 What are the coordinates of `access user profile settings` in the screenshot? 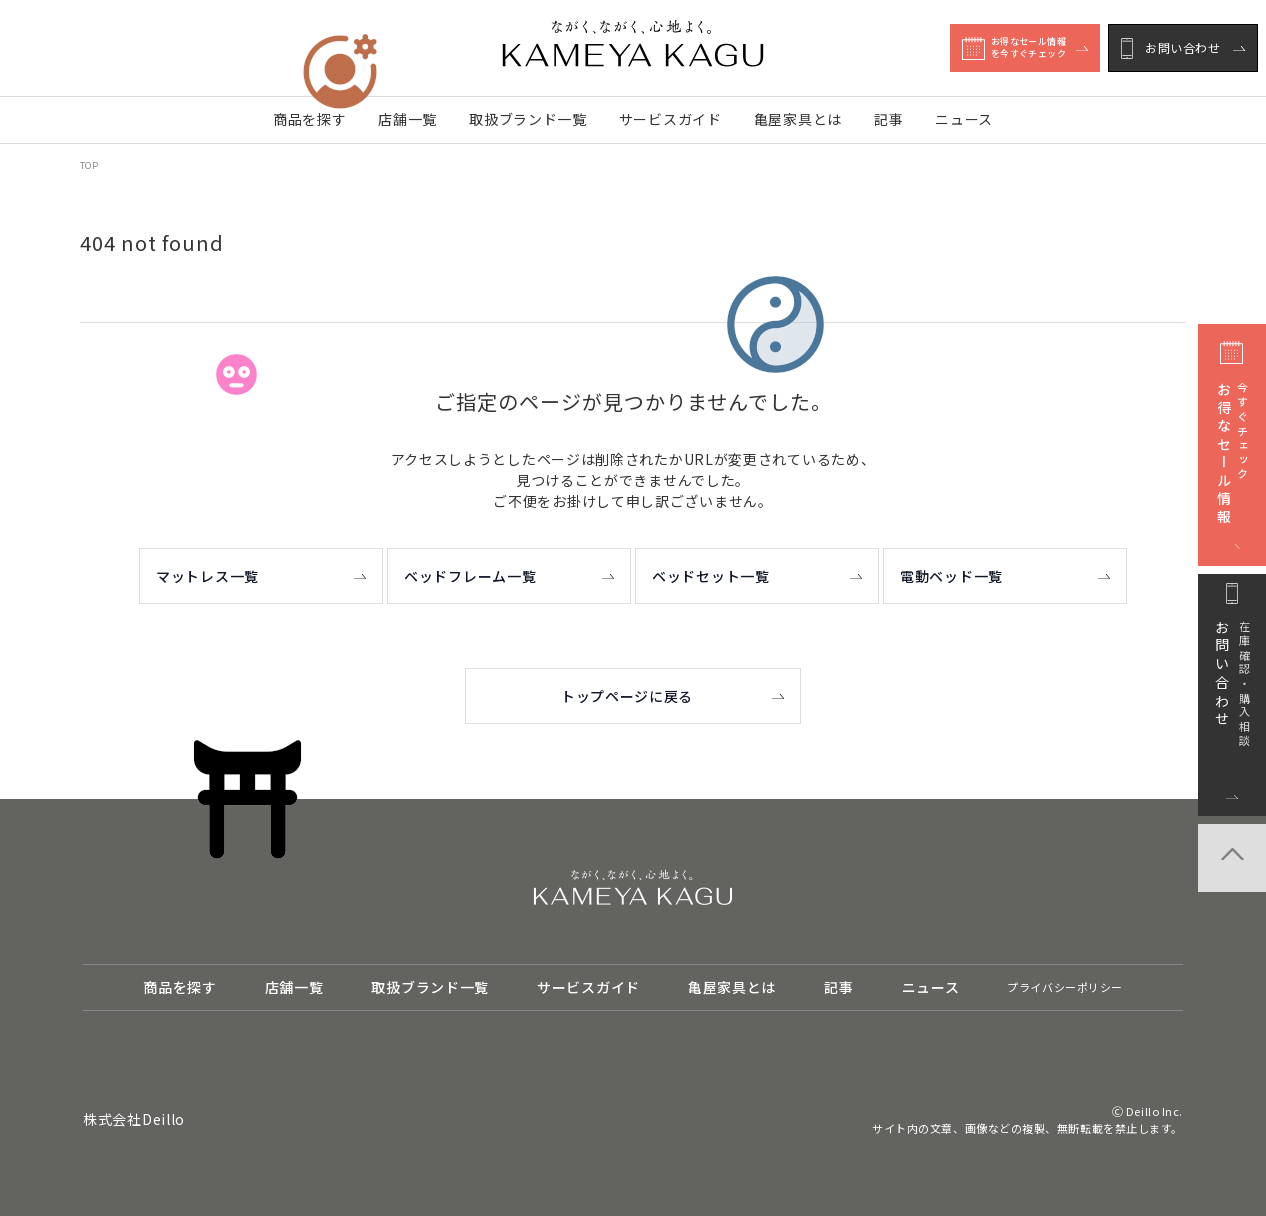 It's located at (340, 72).